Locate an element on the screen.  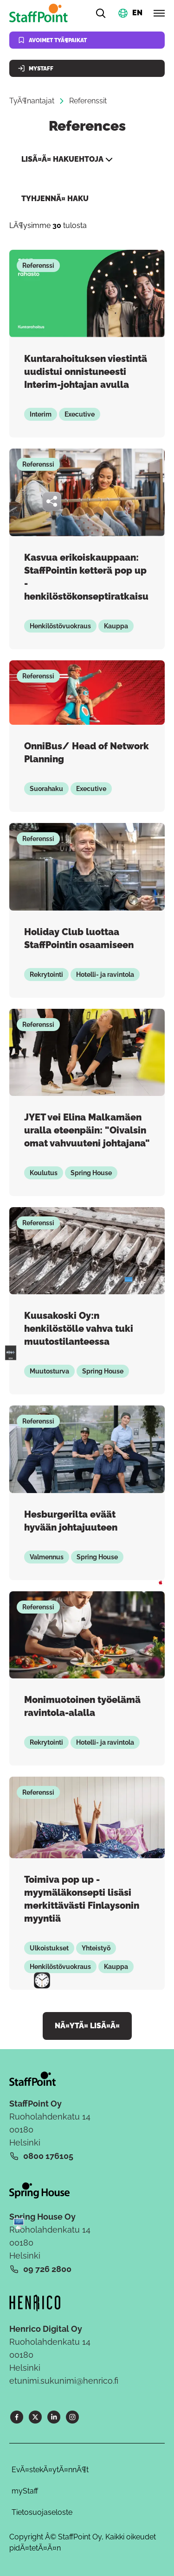
indicates an iMac G4 device in system settings is located at coordinates (19, 2223).